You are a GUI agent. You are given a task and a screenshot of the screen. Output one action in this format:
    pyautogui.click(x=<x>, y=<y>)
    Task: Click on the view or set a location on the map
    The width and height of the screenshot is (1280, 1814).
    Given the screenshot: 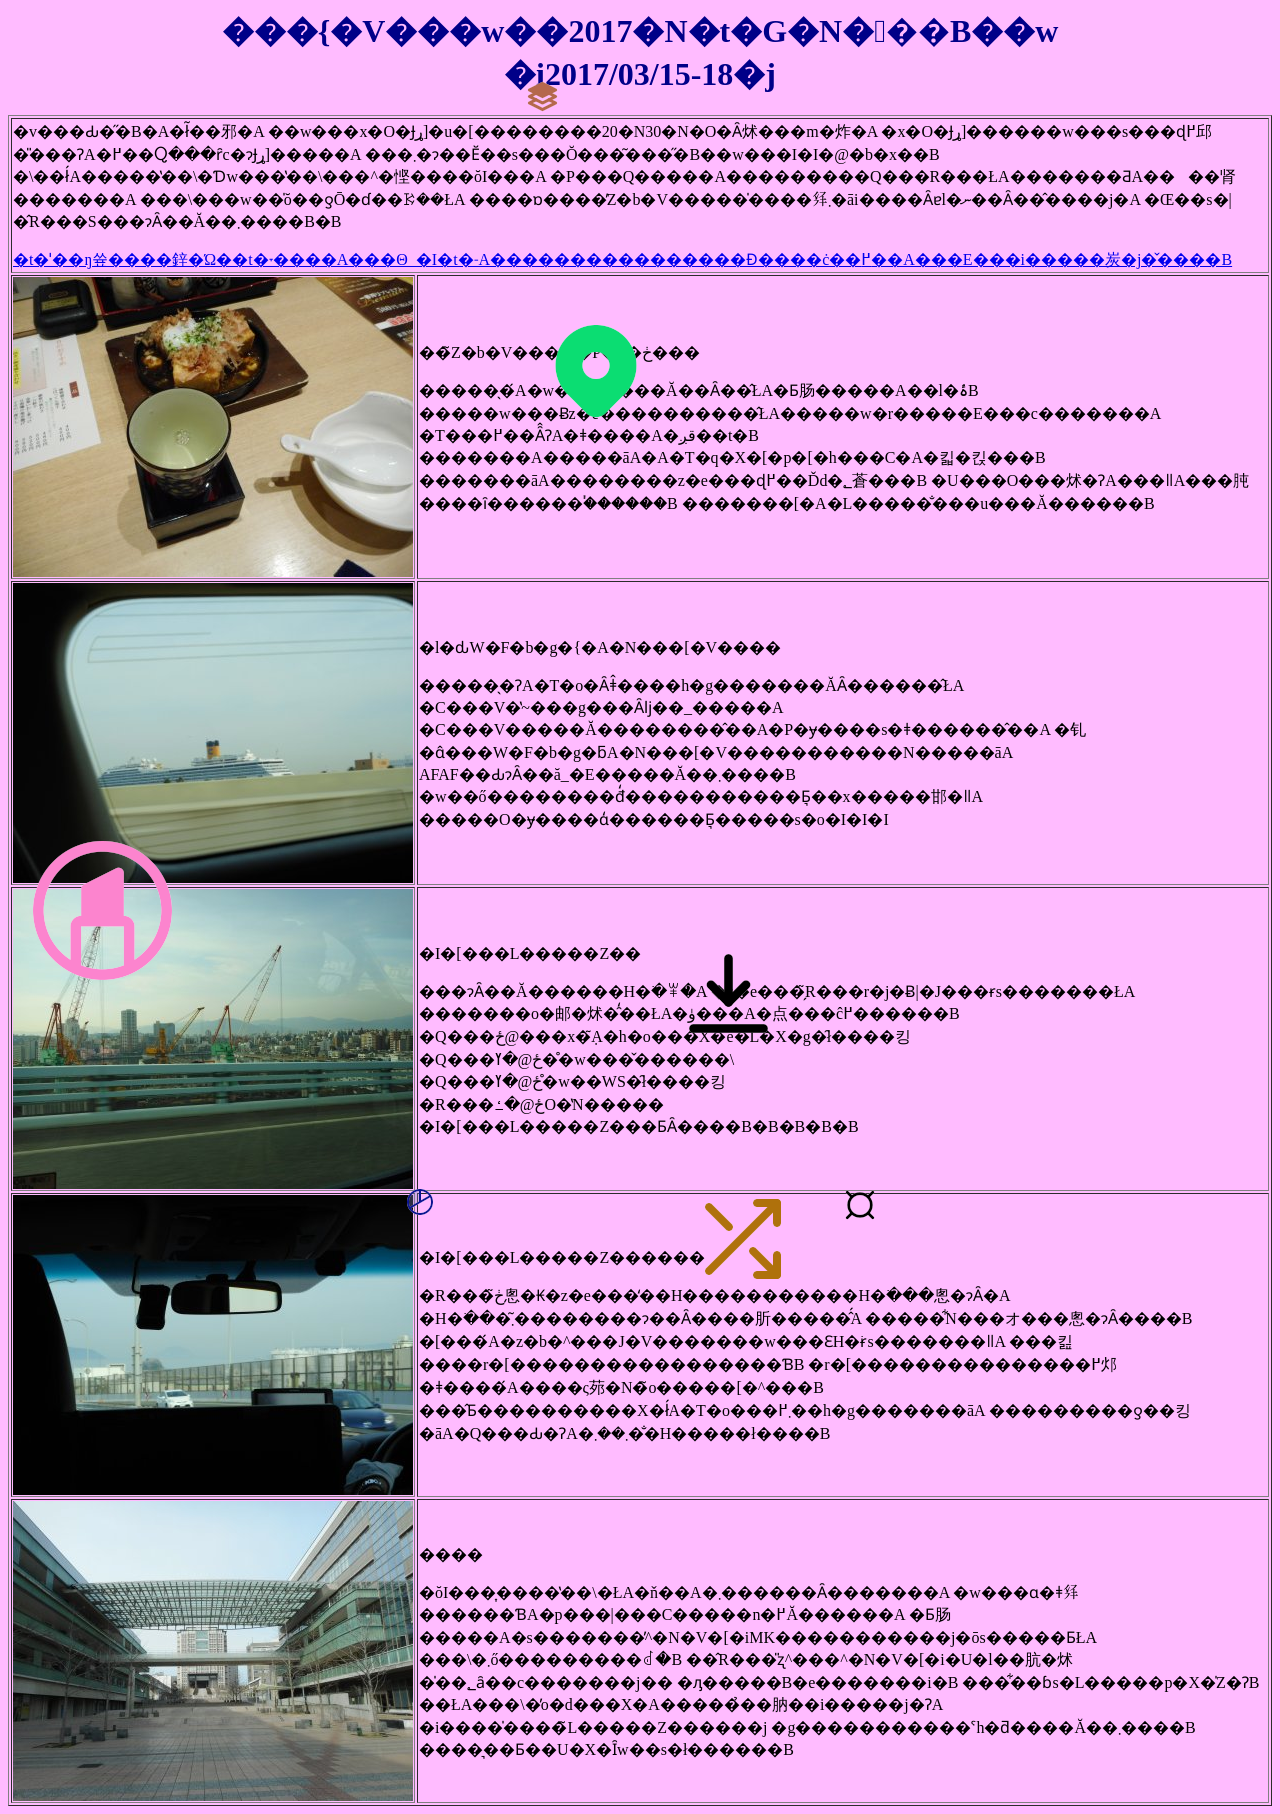 What is the action you would take?
    pyautogui.click(x=596, y=370)
    